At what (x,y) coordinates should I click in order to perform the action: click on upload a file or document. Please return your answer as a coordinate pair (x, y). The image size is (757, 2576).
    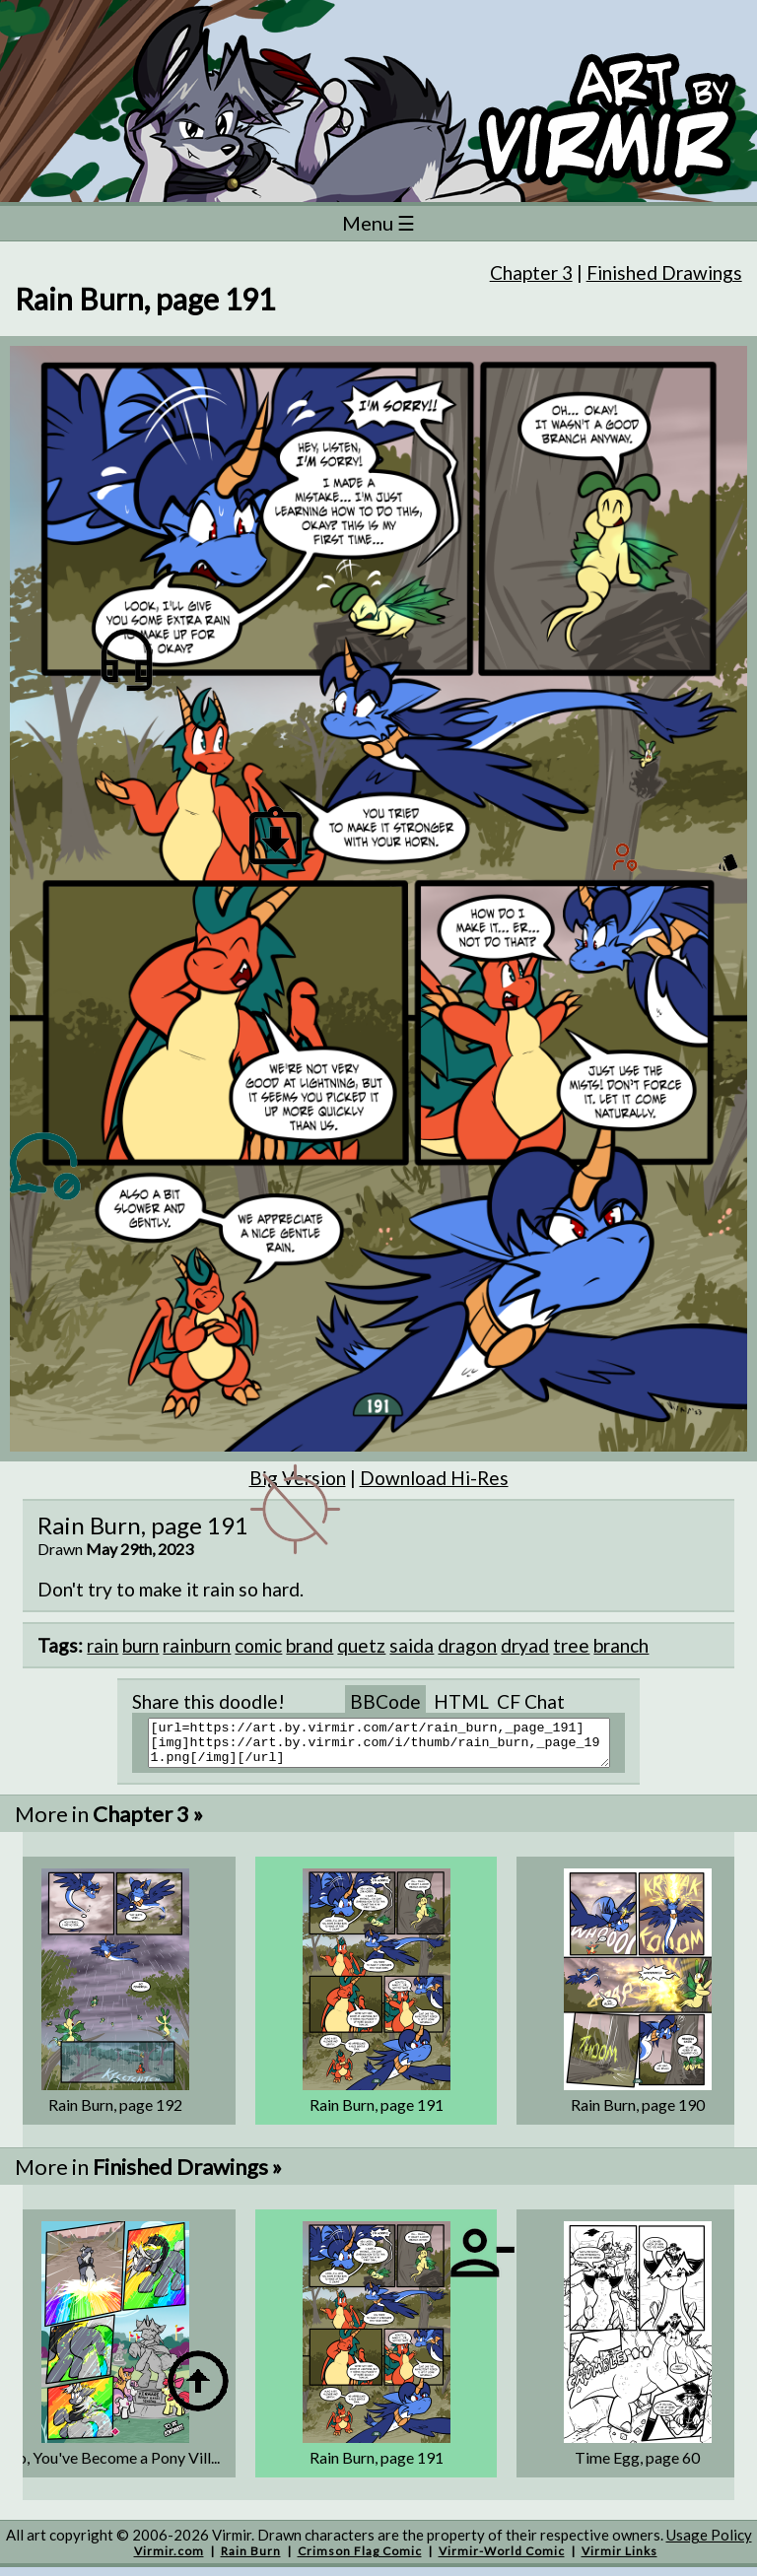
    Looking at the image, I should click on (198, 2381).